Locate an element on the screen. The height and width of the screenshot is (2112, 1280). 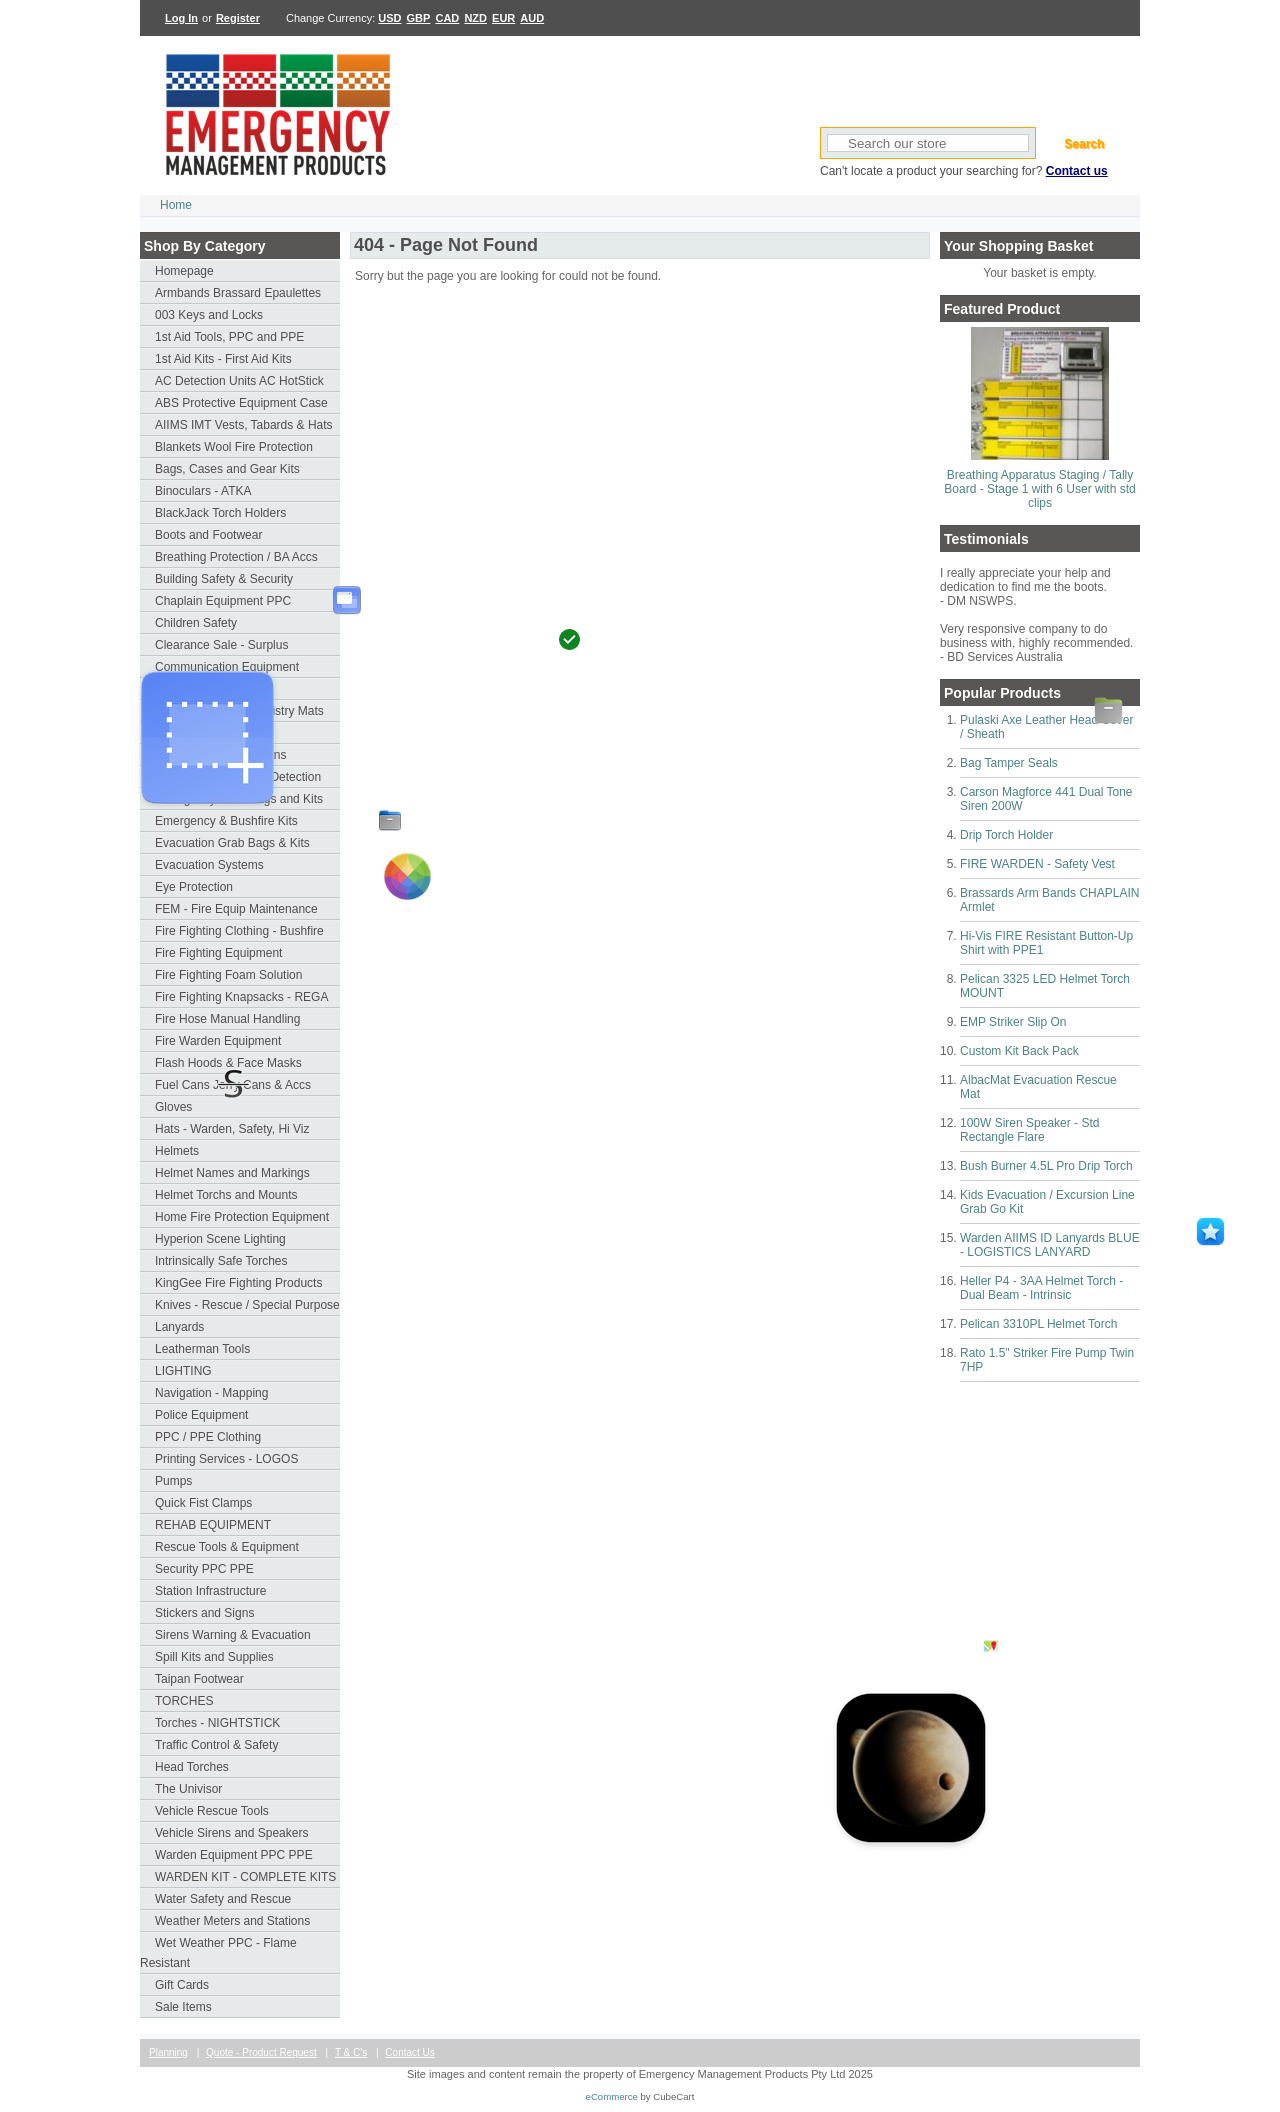
open gnome maps application is located at coordinates (991, 1646).